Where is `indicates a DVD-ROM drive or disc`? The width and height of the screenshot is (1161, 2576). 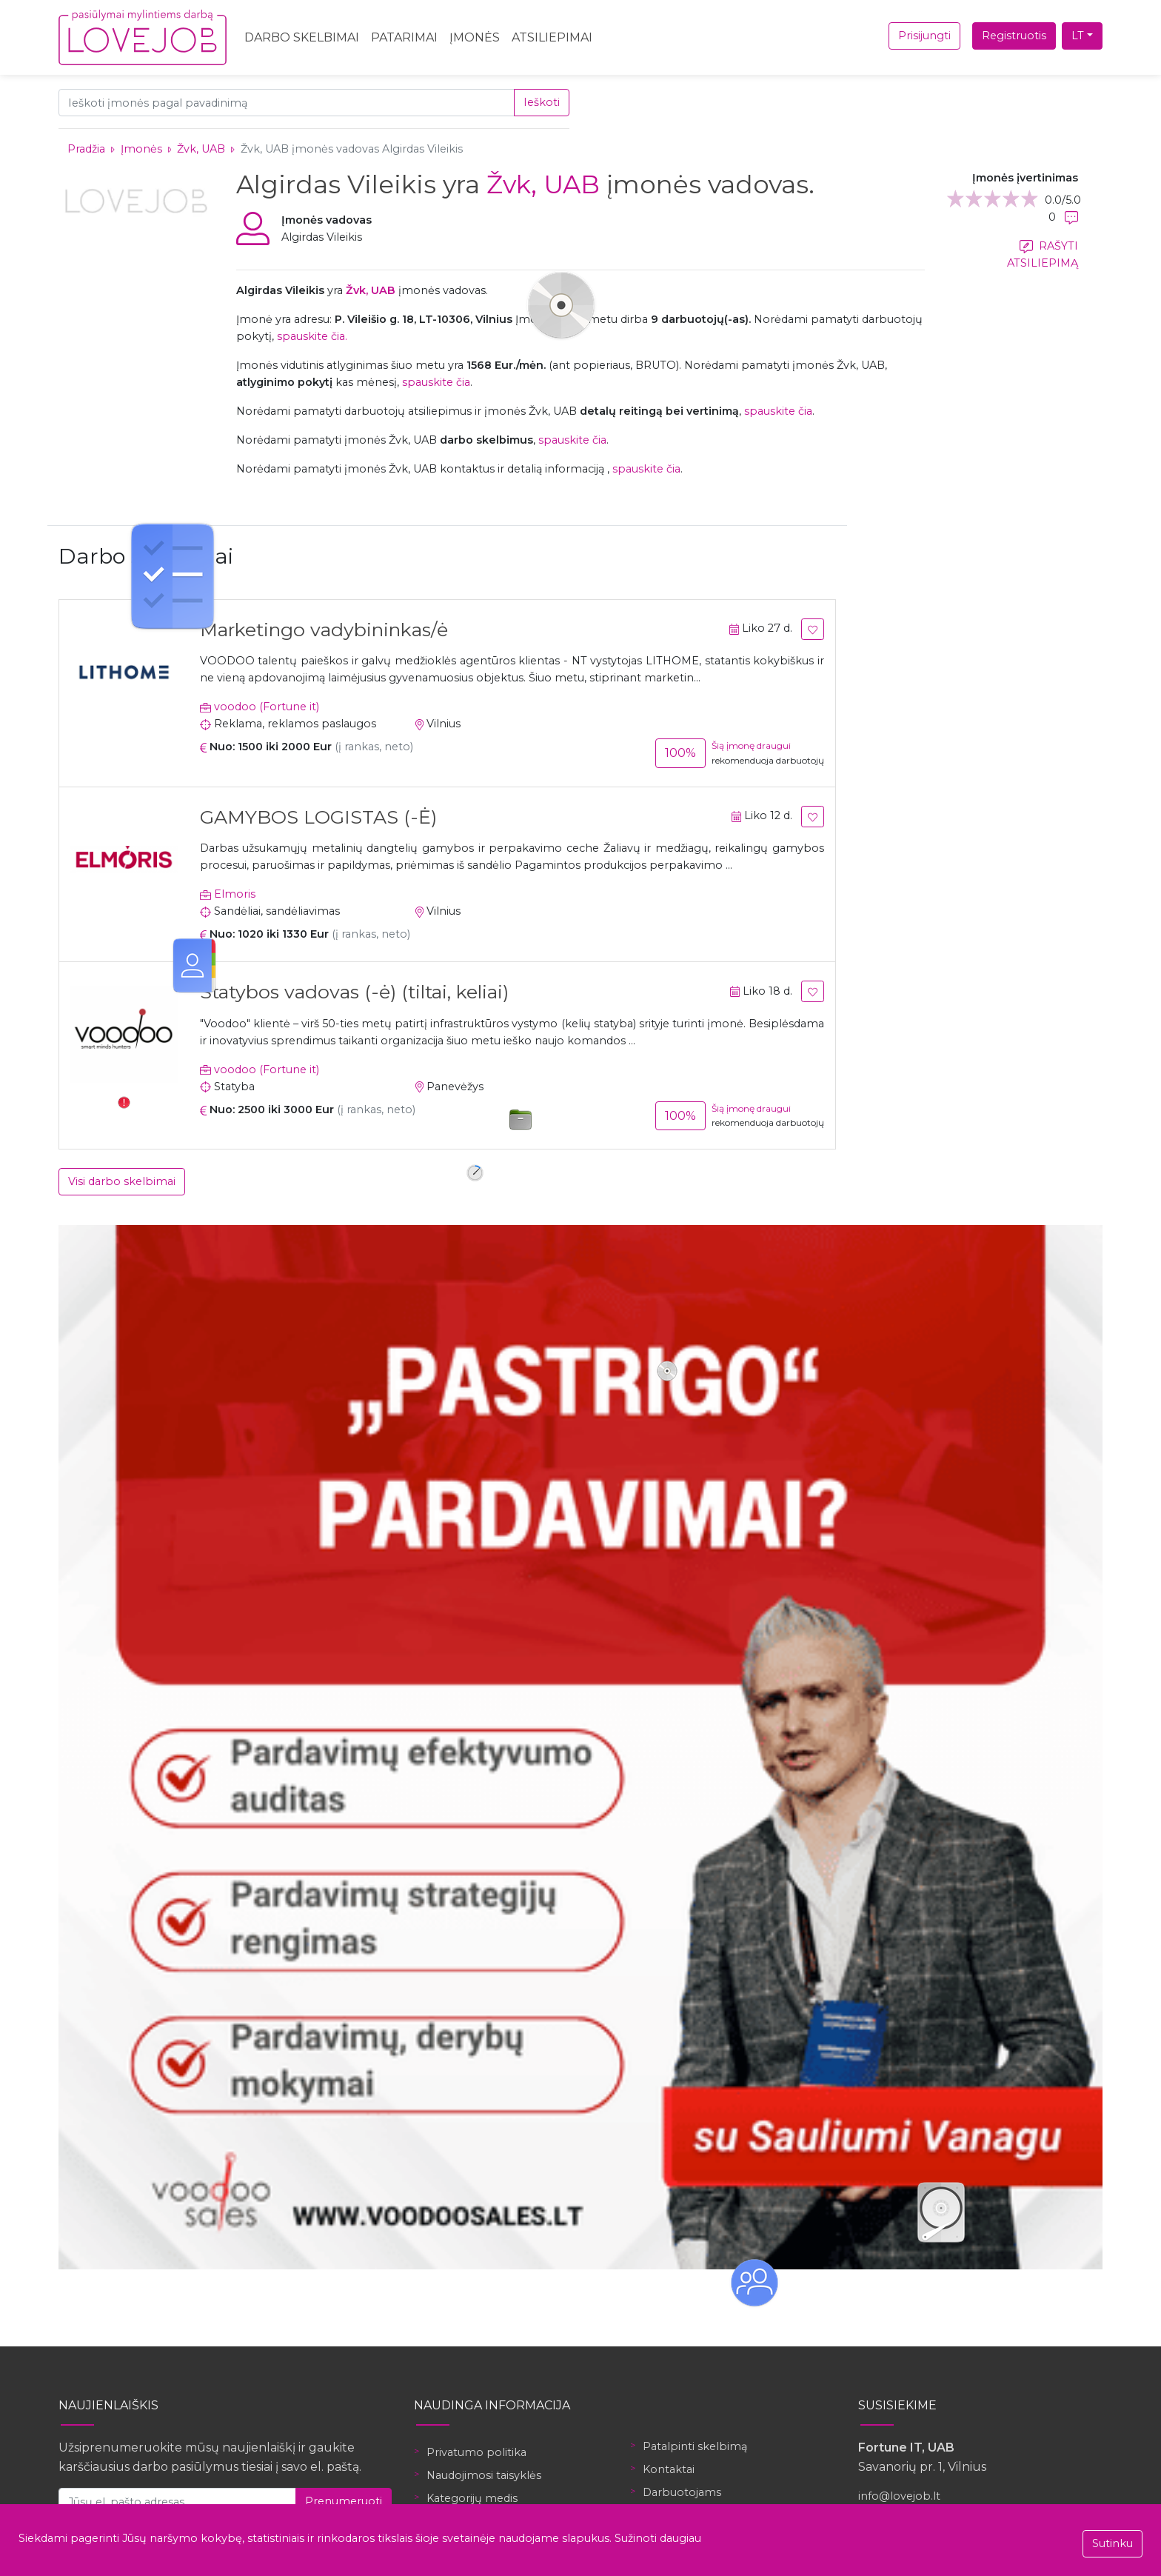 indicates a DVD-ROM drive or disc is located at coordinates (561, 305).